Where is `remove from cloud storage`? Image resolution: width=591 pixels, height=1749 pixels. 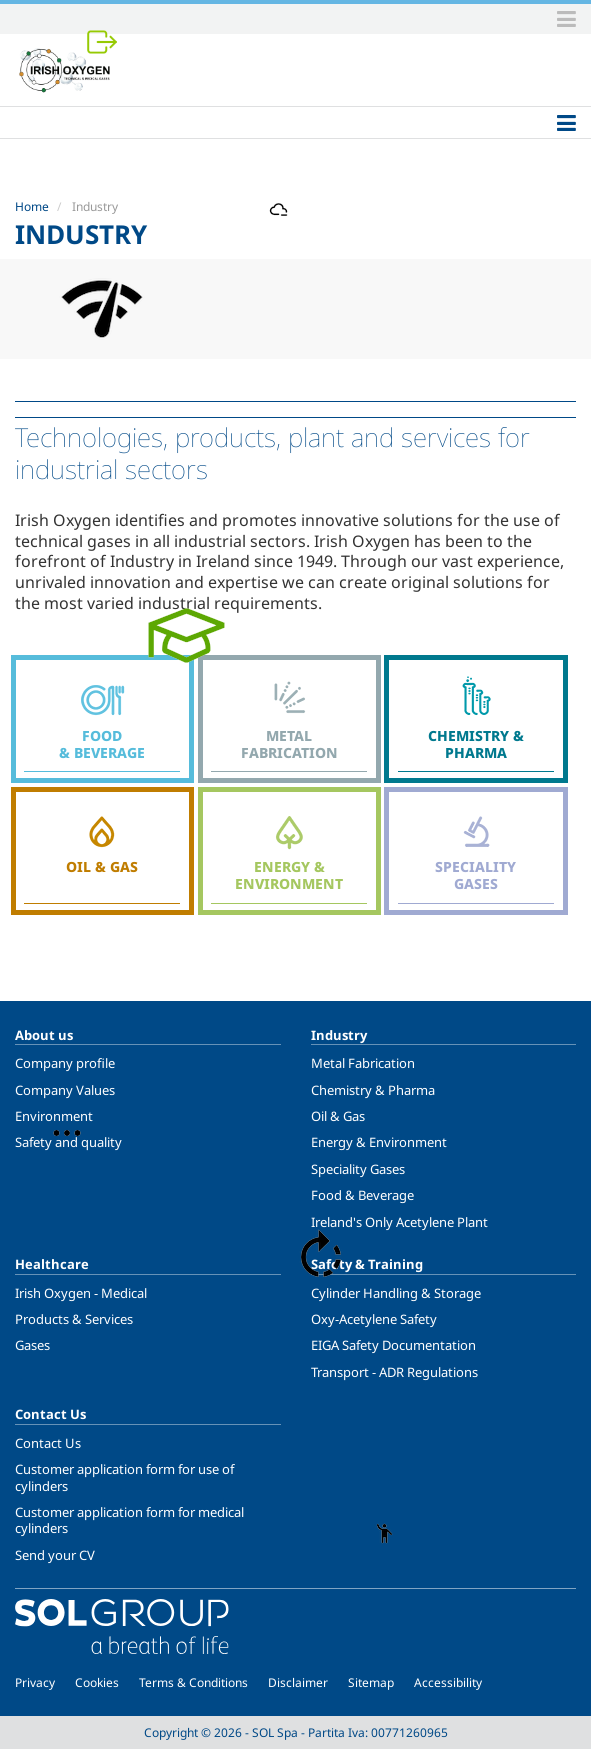
remove from cloud storage is located at coordinates (278, 209).